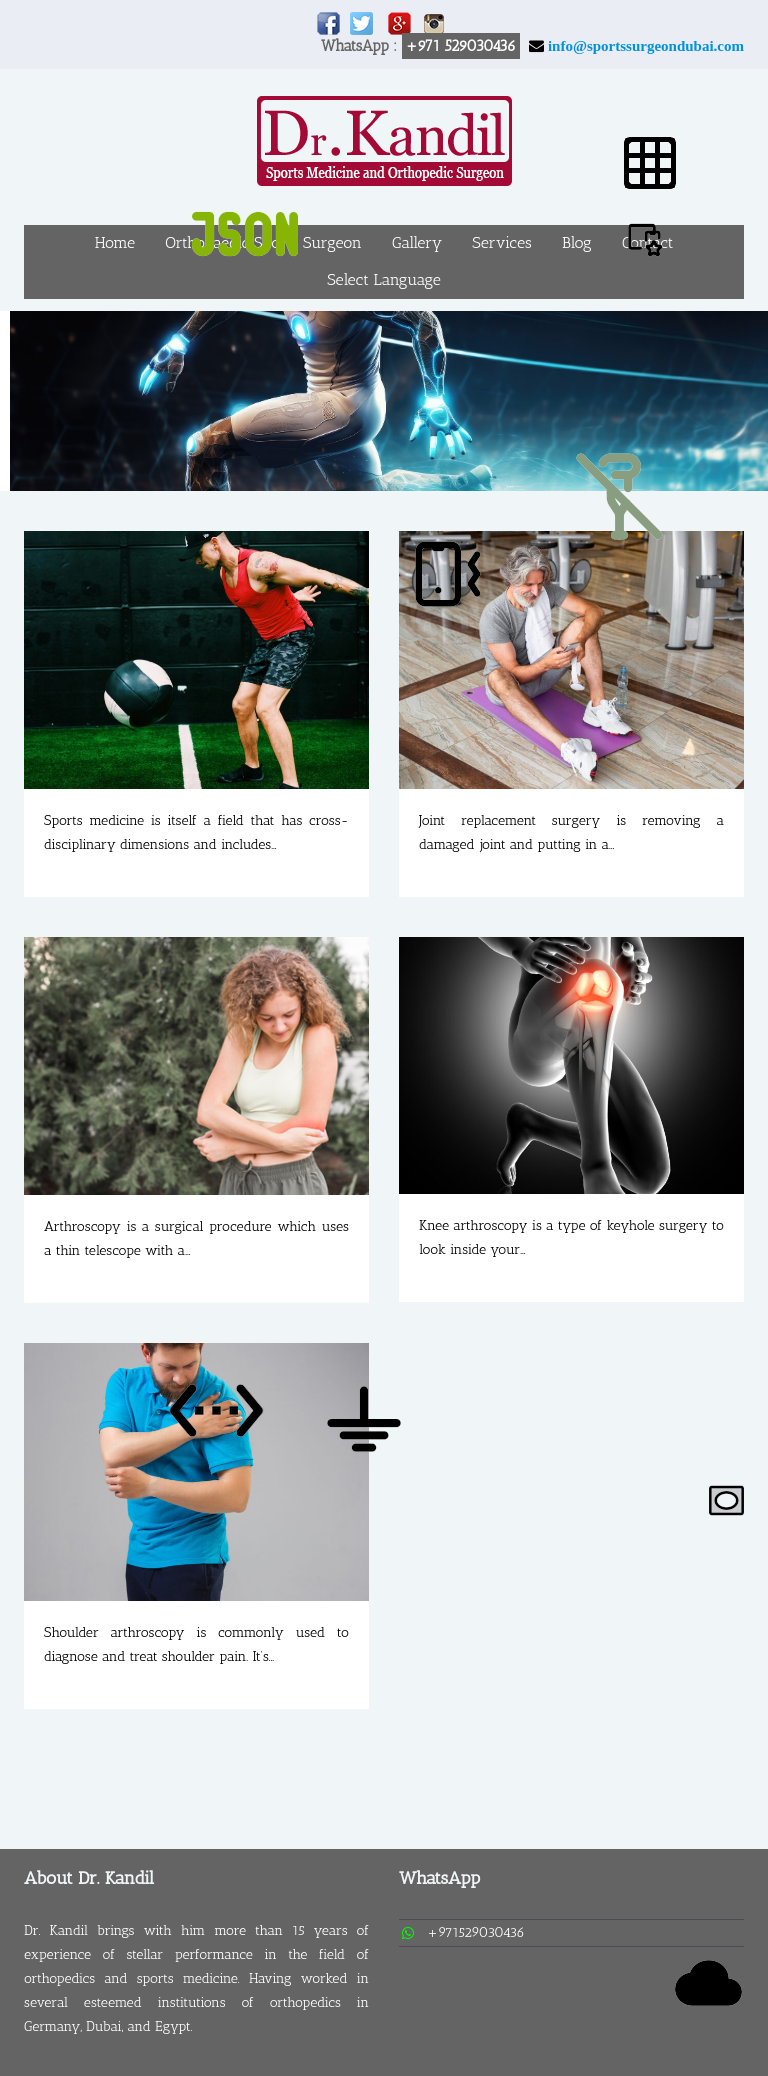 The height and width of the screenshot is (2076, 768). What do you see at coordinates (708, 1984) in the screenshot?
I see `access cloud storage` at bounding box center [708, 1984].